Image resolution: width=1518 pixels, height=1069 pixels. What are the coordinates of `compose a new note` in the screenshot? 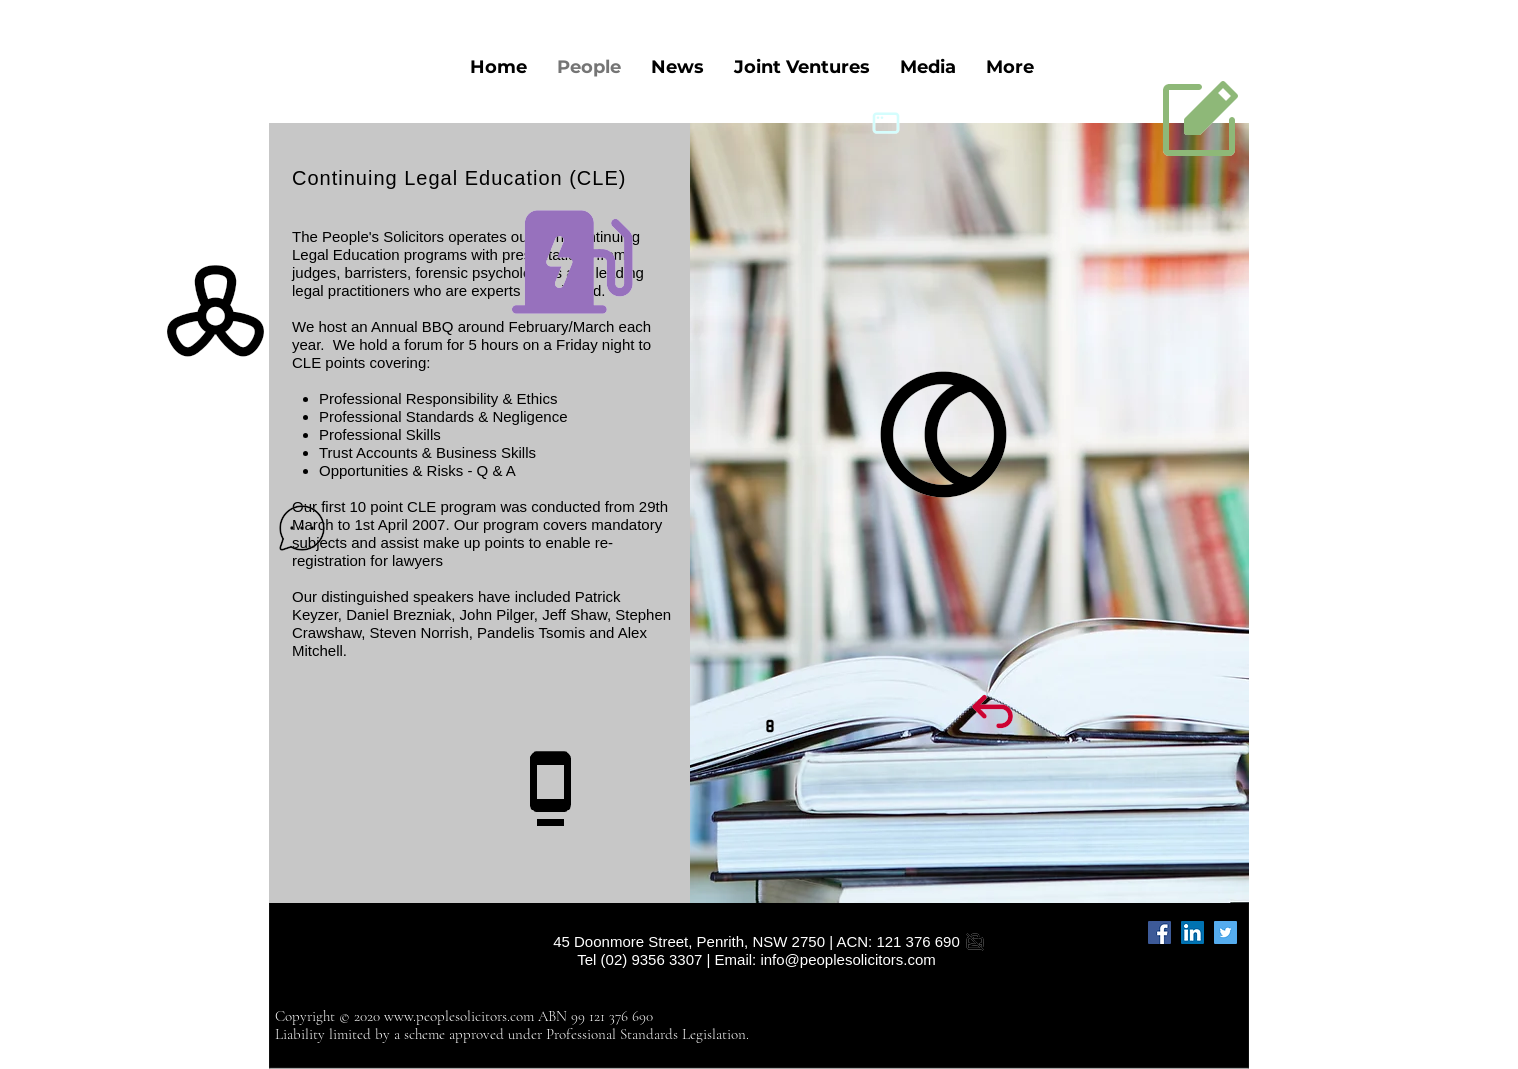 It's located at (1199, 120).